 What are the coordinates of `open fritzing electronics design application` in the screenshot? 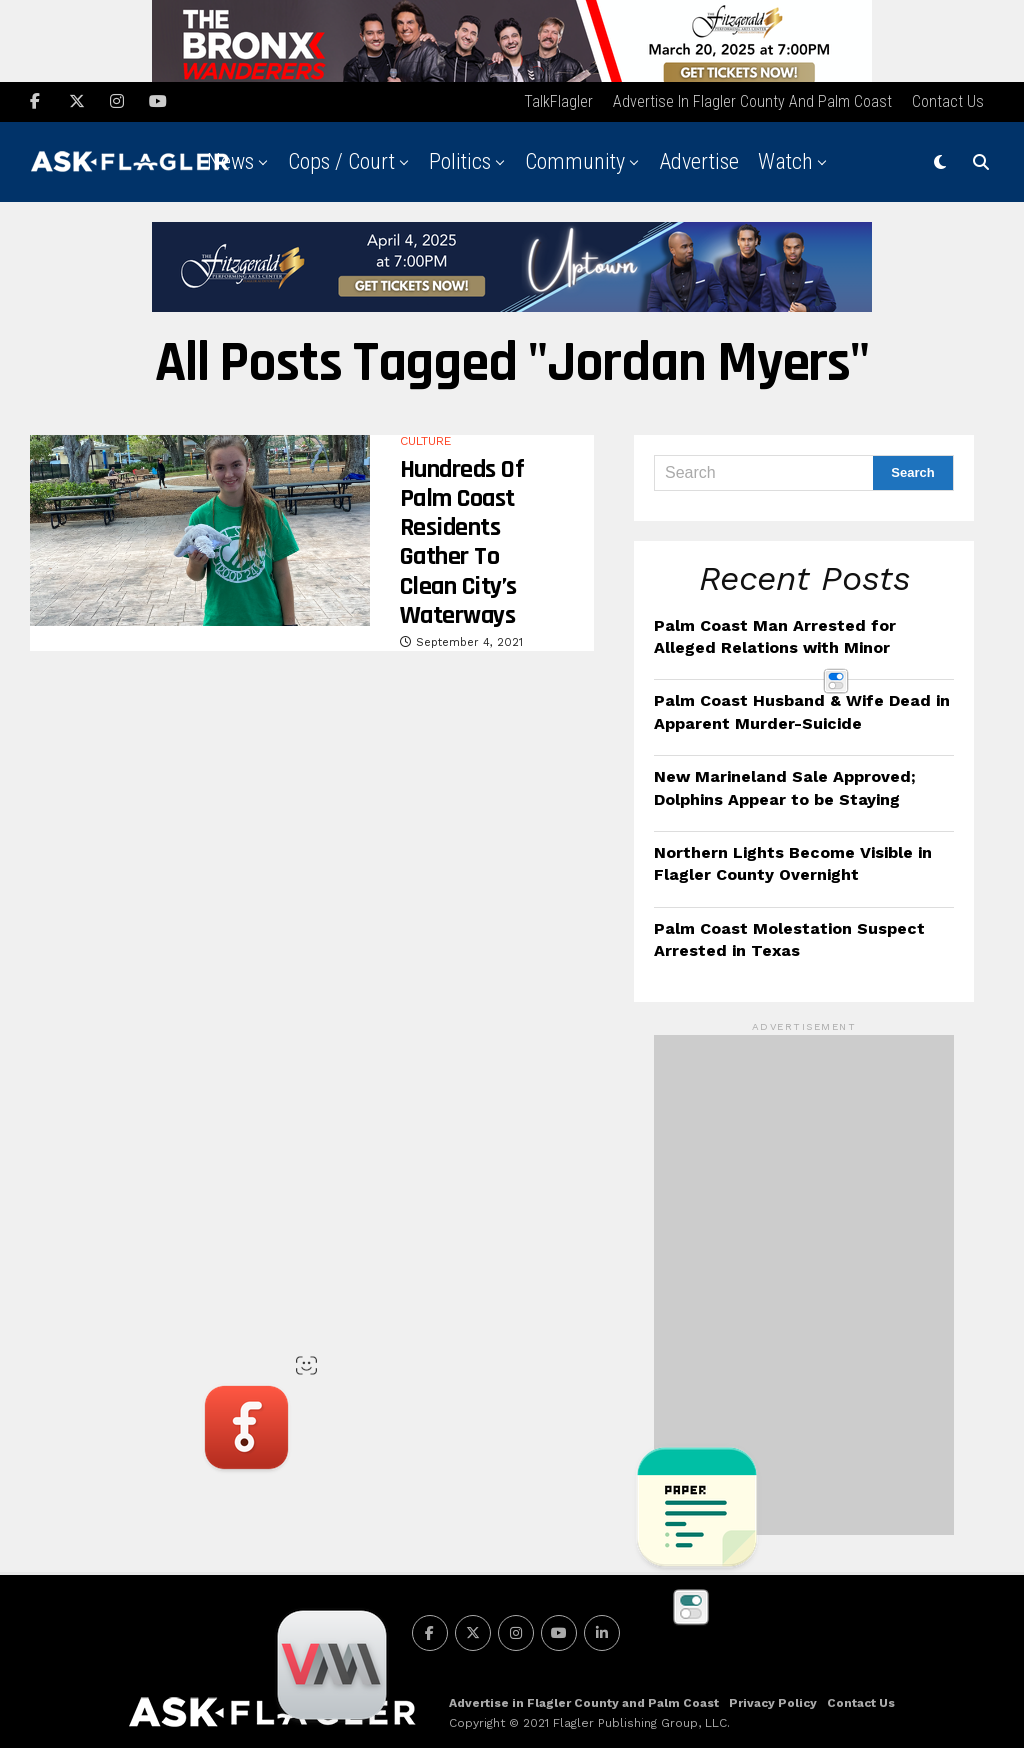 It's located at (246, 1427).